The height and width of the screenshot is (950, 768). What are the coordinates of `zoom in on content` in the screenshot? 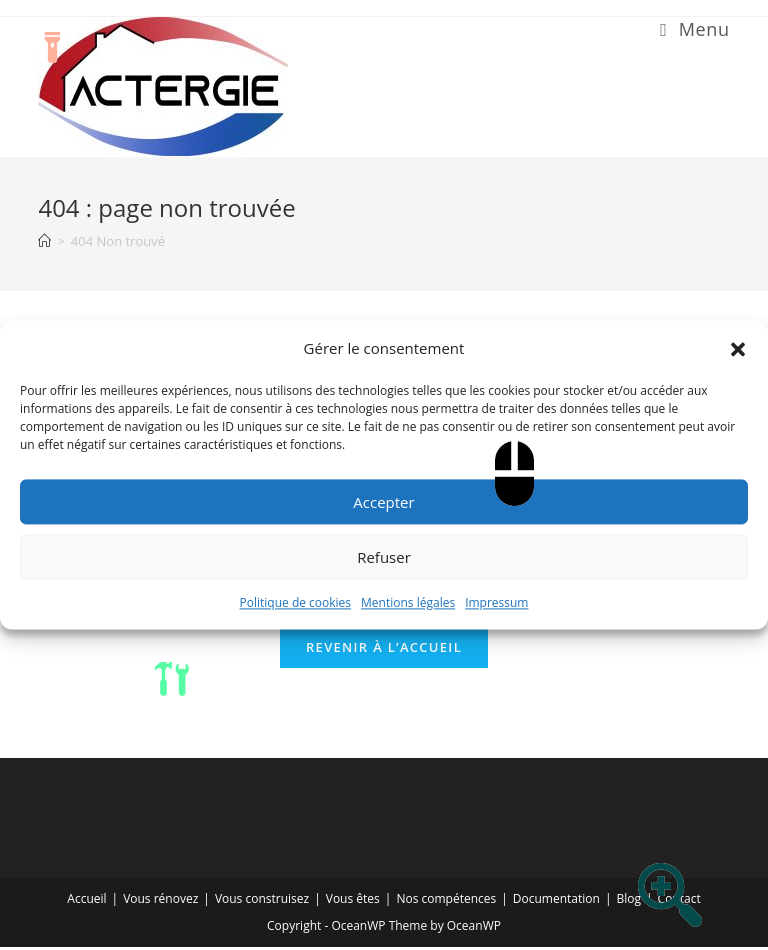 It's located at (671, 896).